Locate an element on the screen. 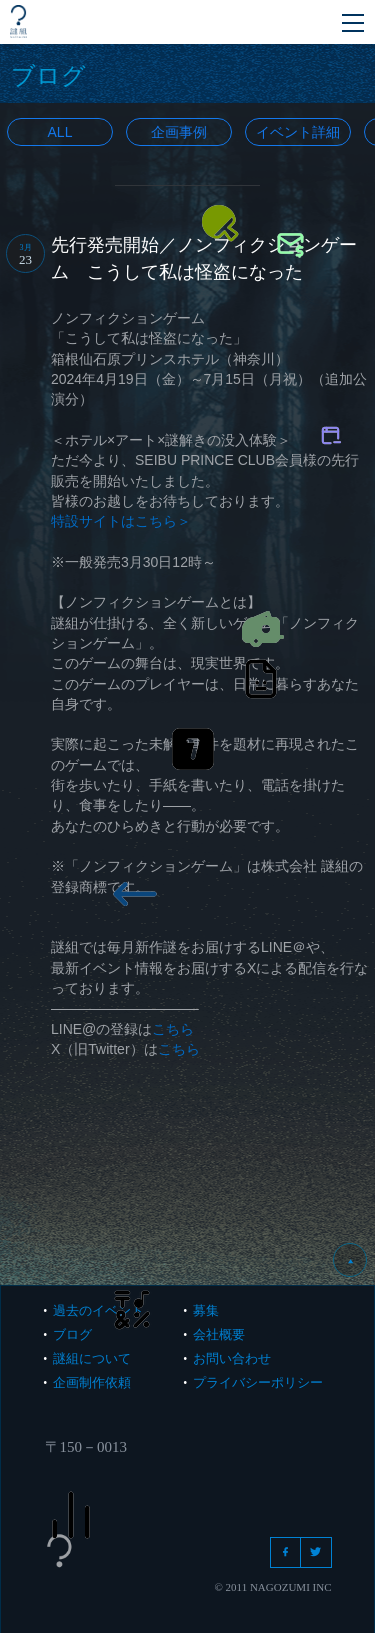  view payment or invoice emails is located at coordinates (290, 243).